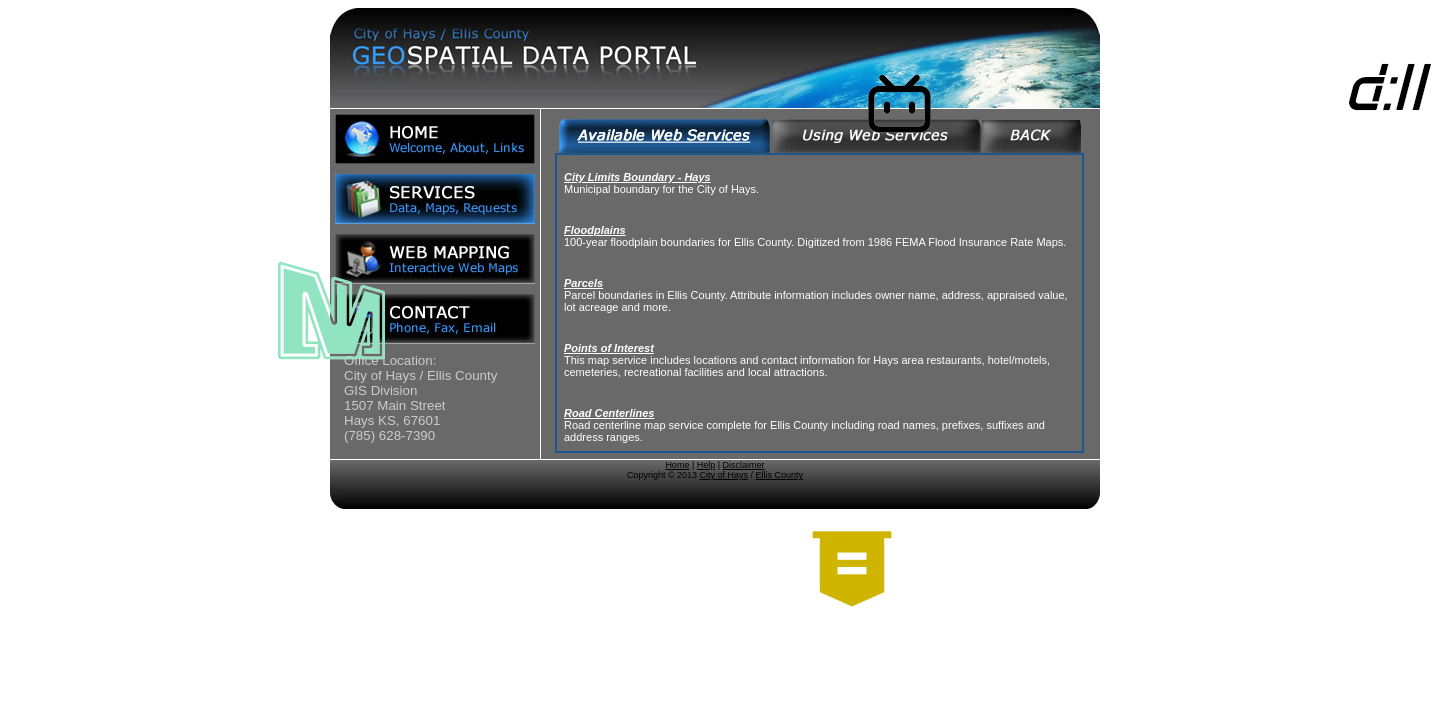 This screenshot has width=1440, height=720. I want to click on cmplid brand logo, so click(1390, 87).